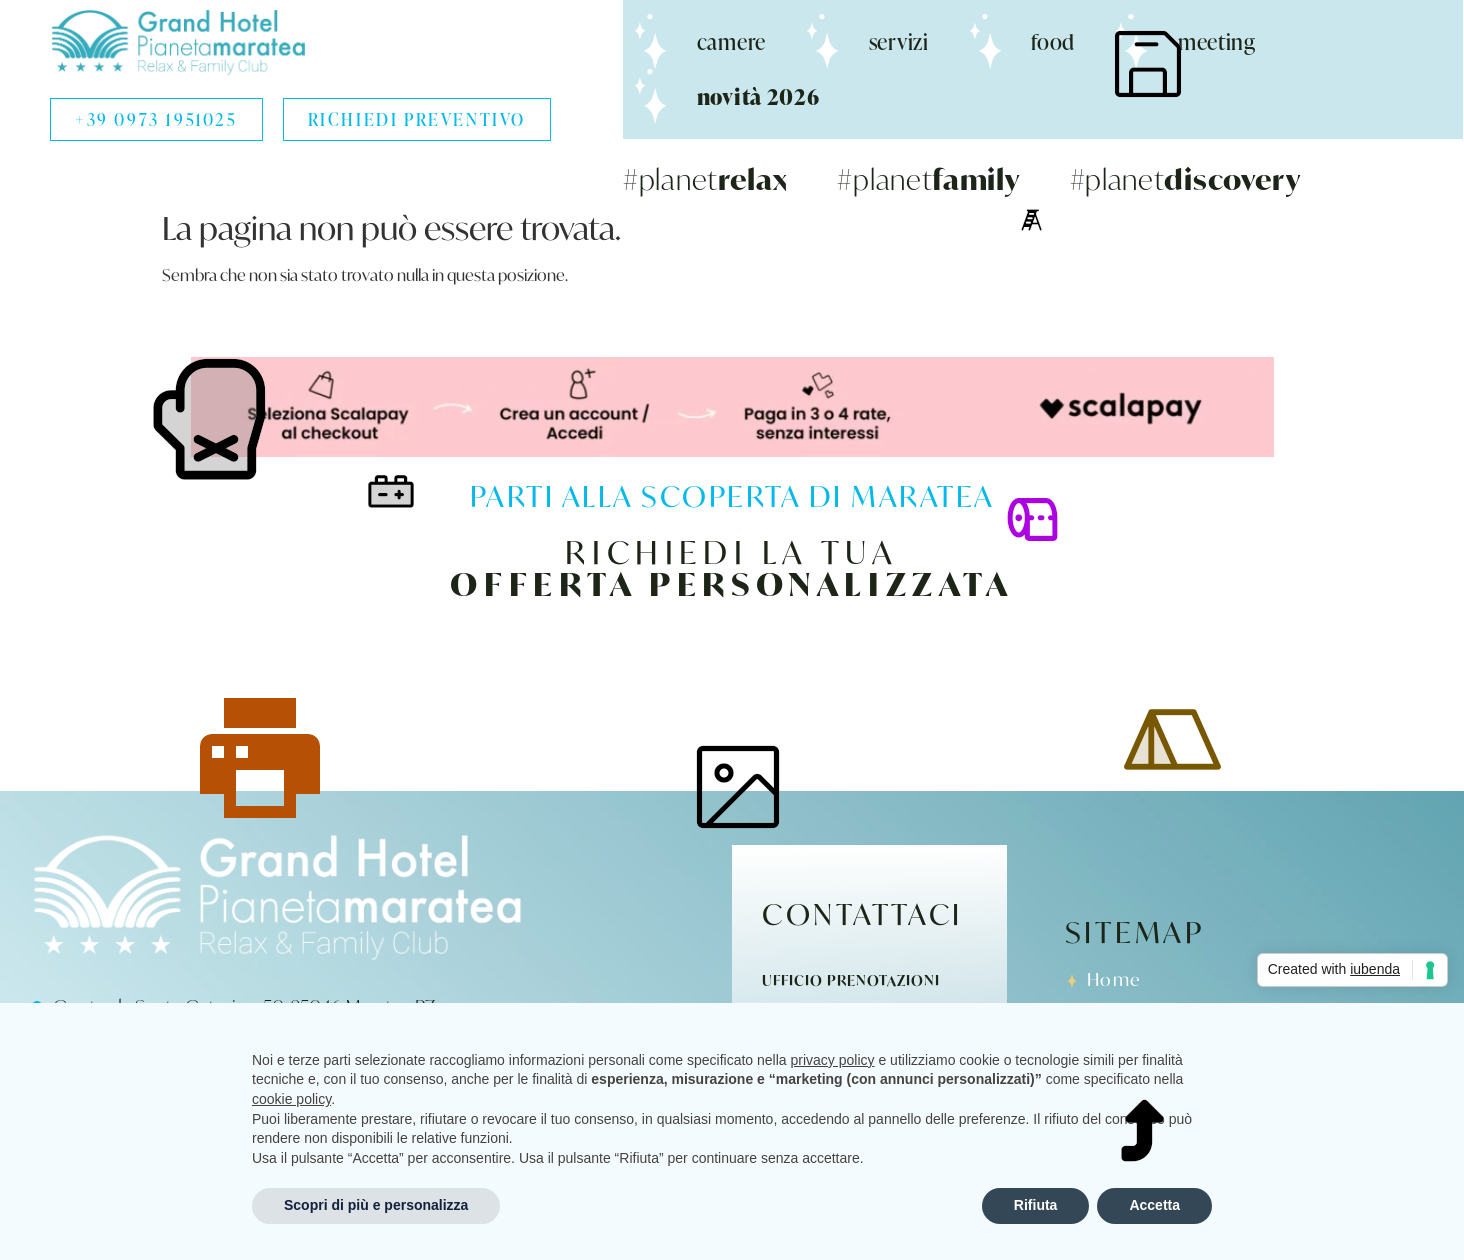  Describe the element at coordinates (1032, 220) in the screenshot. I see `access tools or equipment section` at that location.